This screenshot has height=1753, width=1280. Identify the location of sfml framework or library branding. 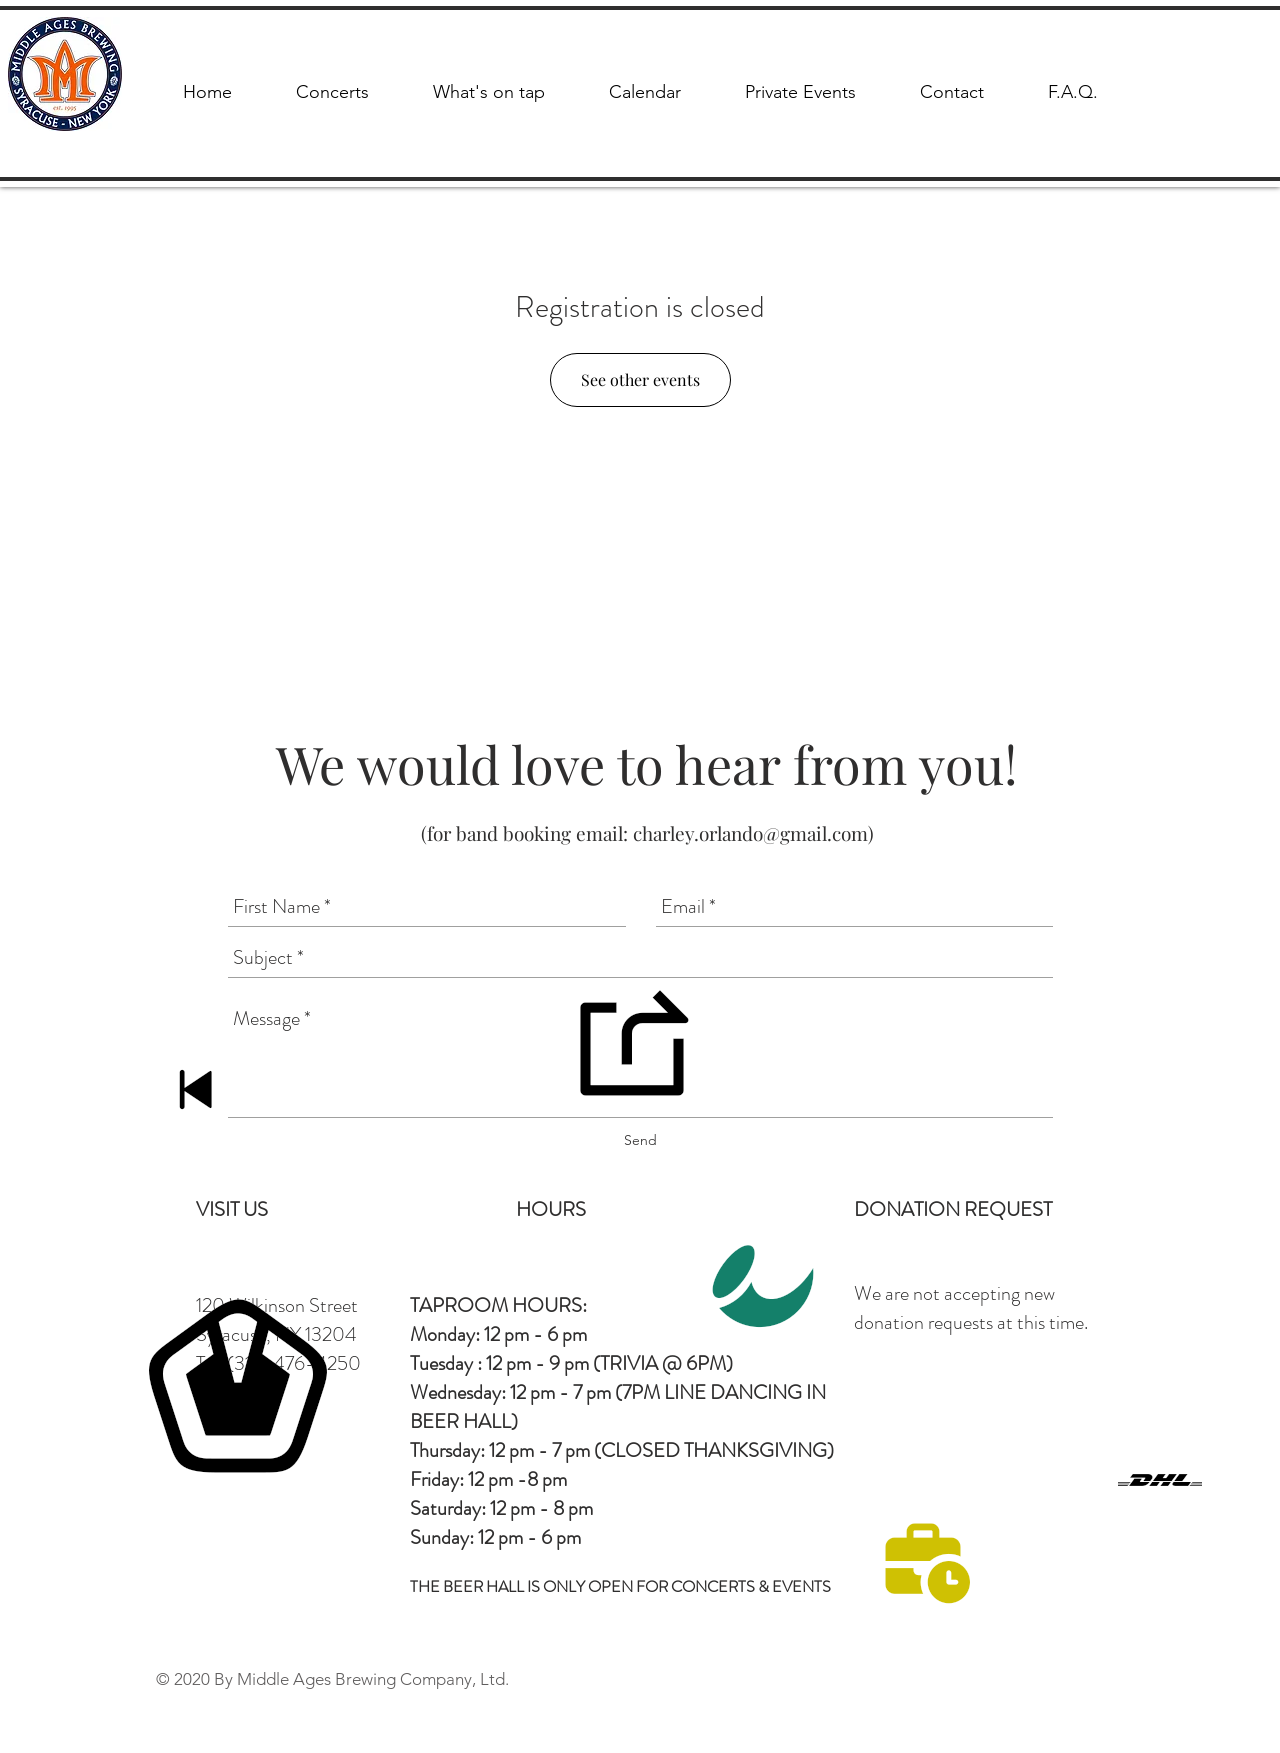
(238, 1386).